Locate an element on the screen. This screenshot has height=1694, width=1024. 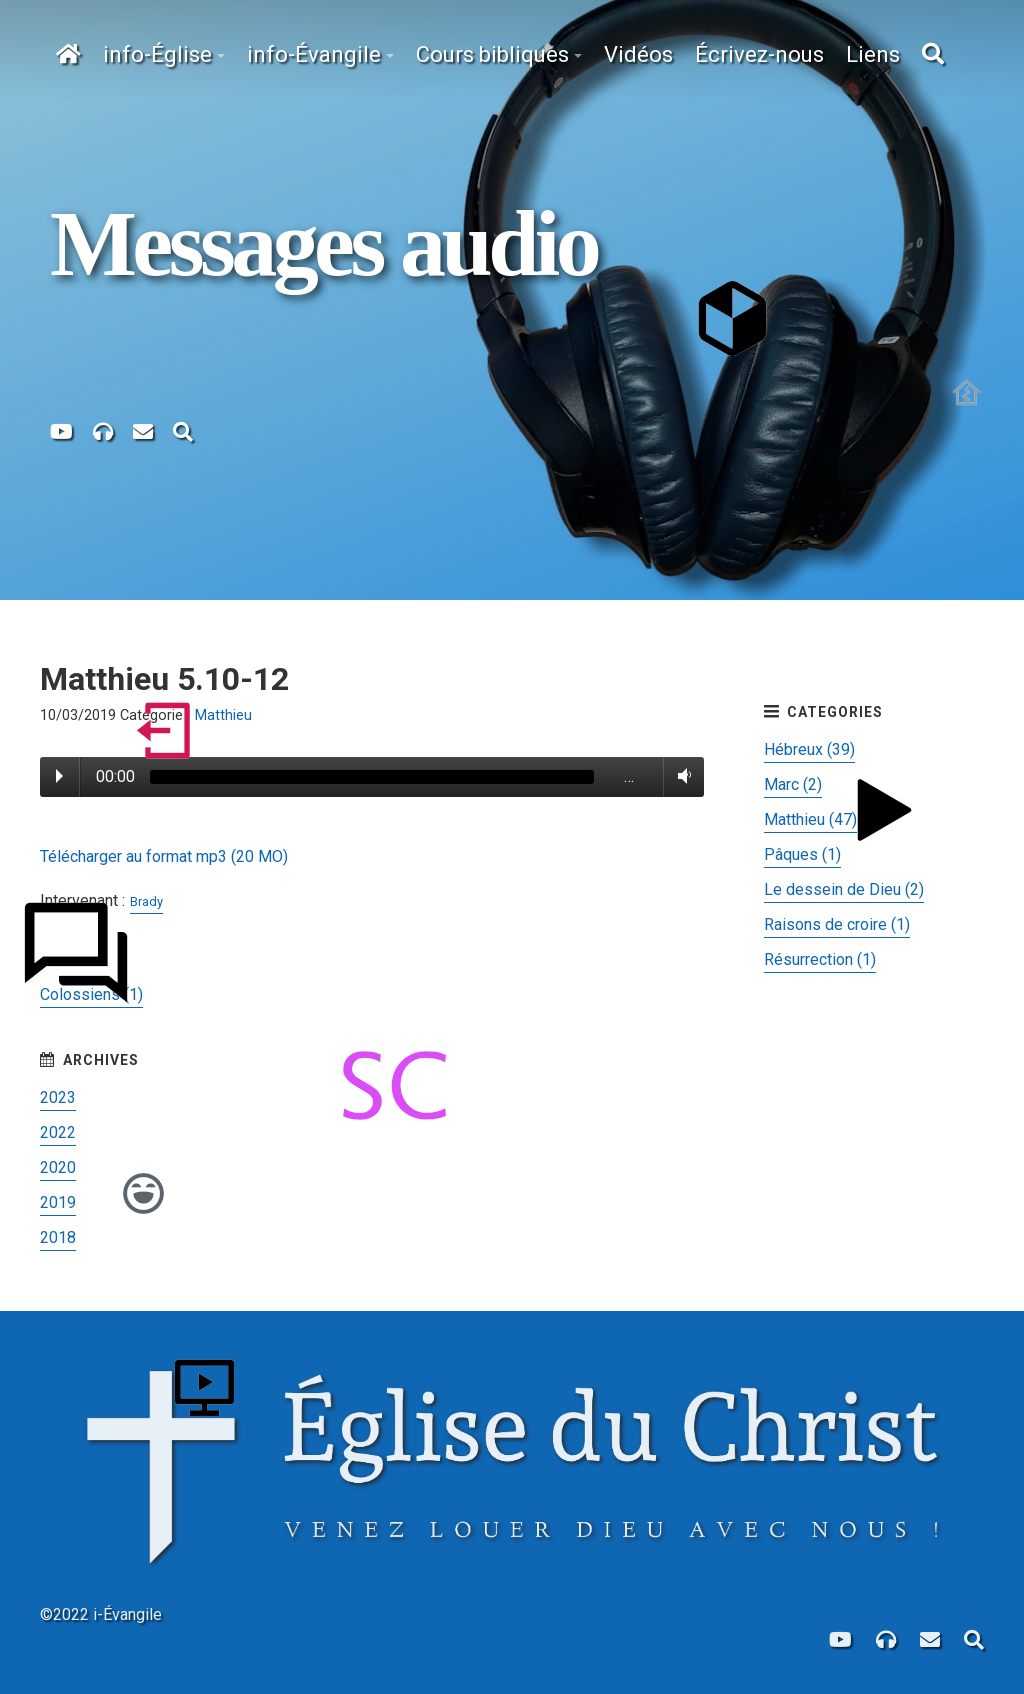
add a laughing reaction to a message is located at coordinates (143, 1193).